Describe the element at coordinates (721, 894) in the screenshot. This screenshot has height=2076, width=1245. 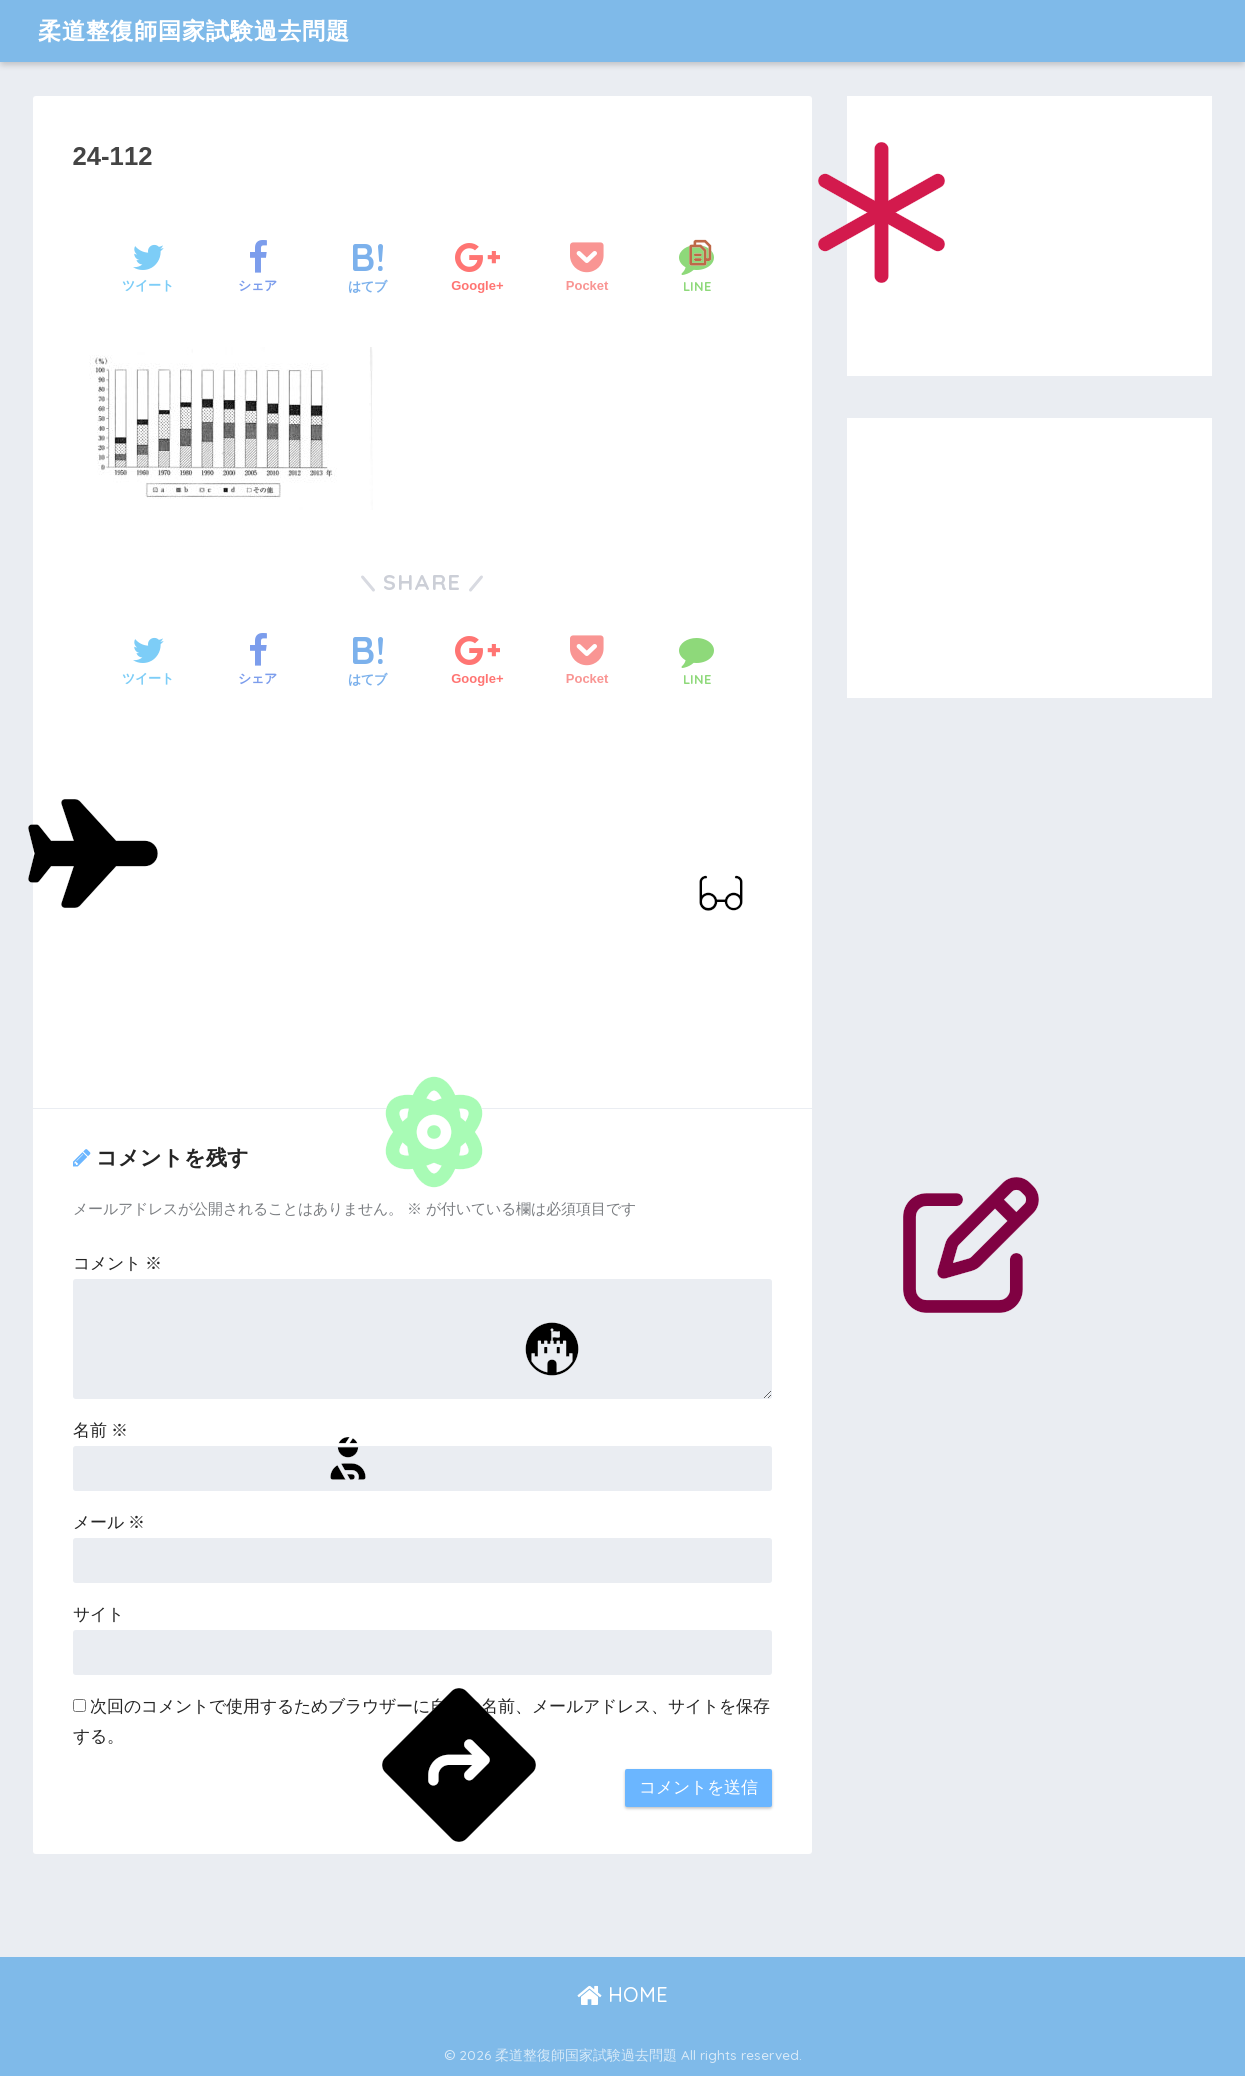
I see `enable reading mode or reader view` at that location.